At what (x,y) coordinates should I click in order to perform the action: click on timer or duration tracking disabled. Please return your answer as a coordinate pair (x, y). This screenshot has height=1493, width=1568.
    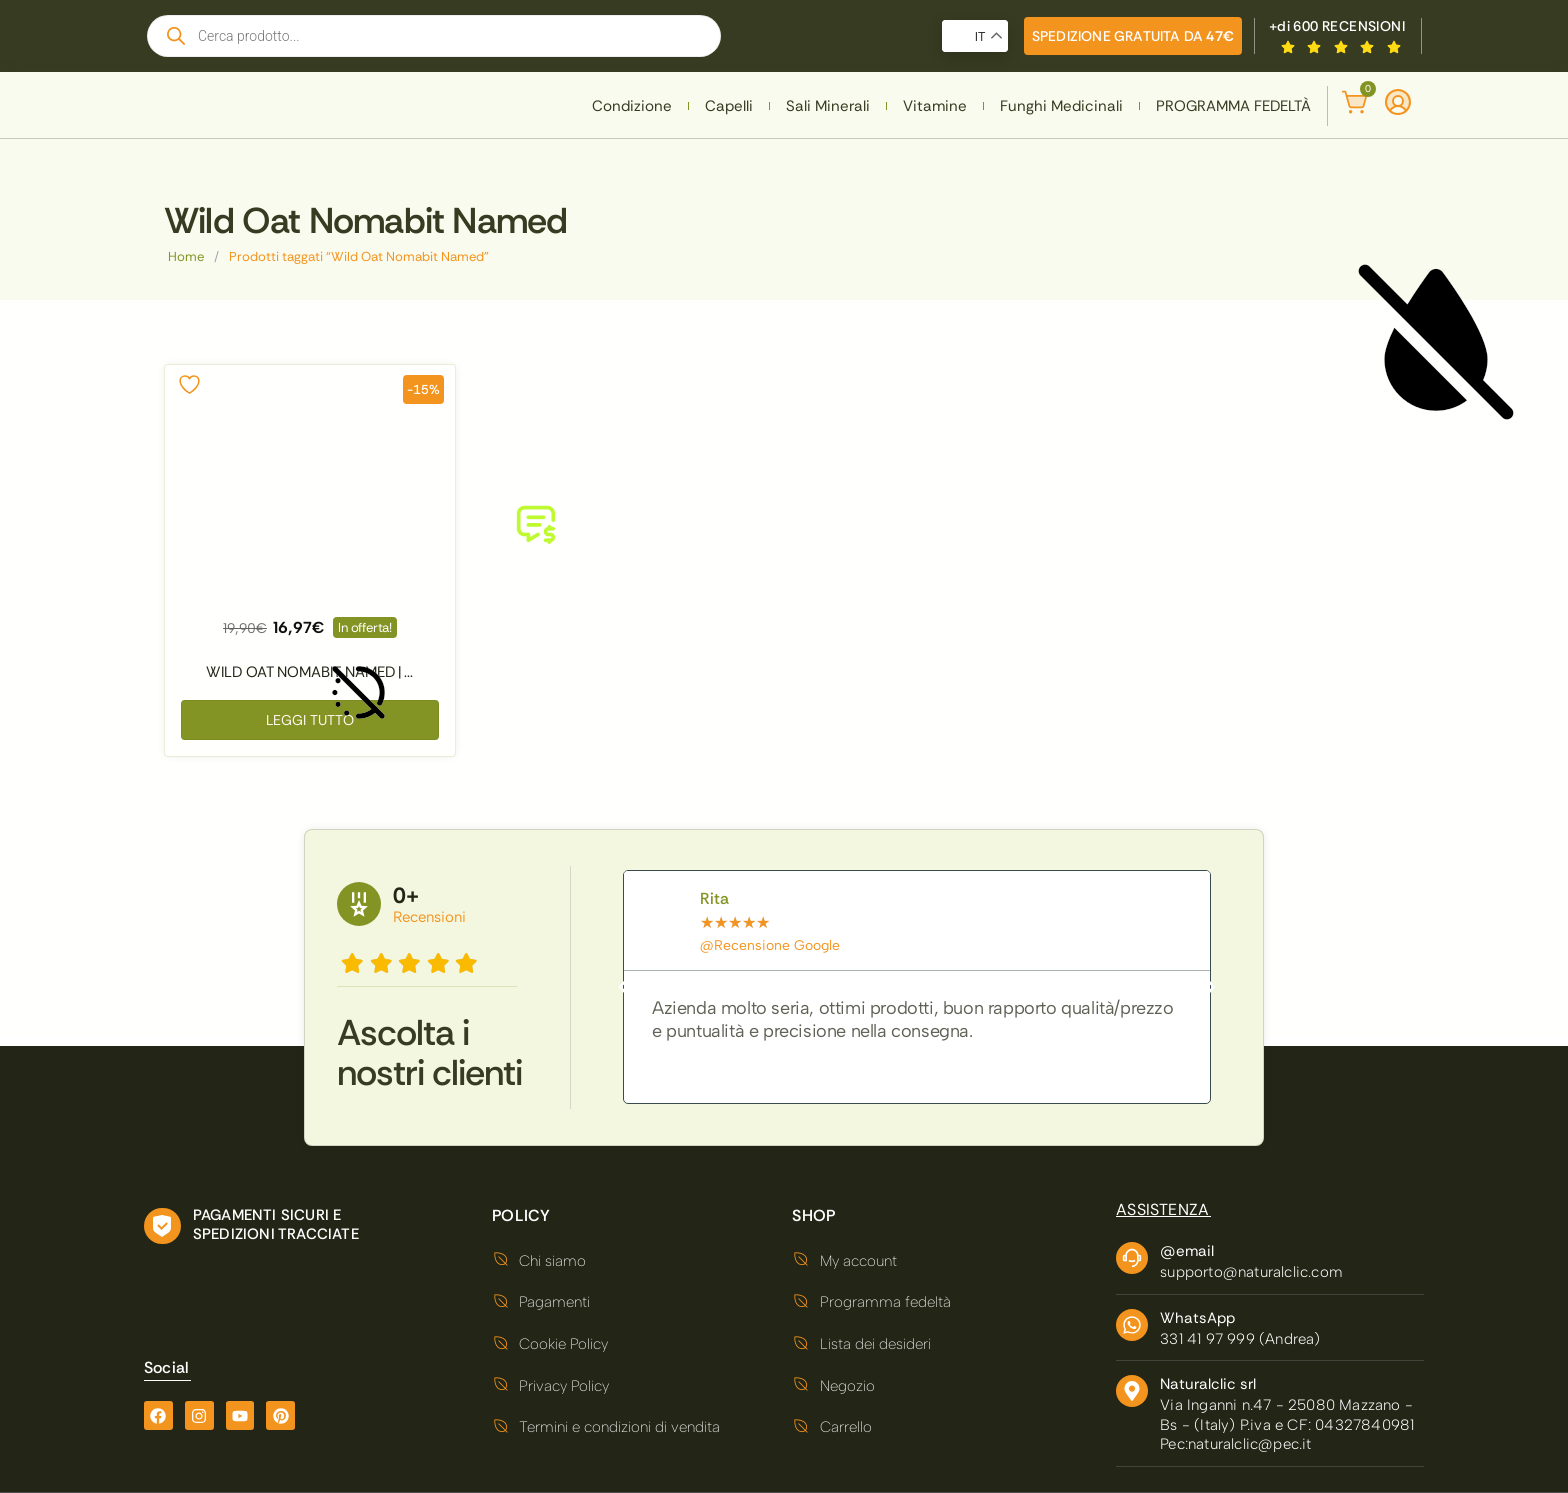
    Looking at the image, I should click on (358, 692).